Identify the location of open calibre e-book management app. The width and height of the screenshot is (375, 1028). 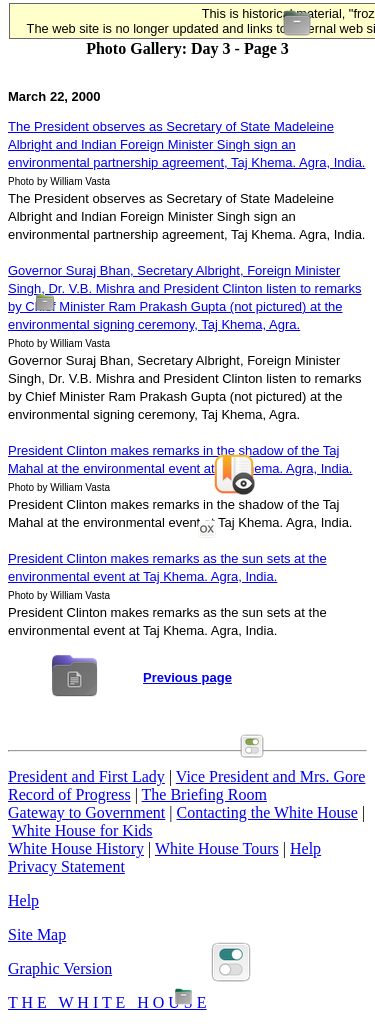
(234, 474).